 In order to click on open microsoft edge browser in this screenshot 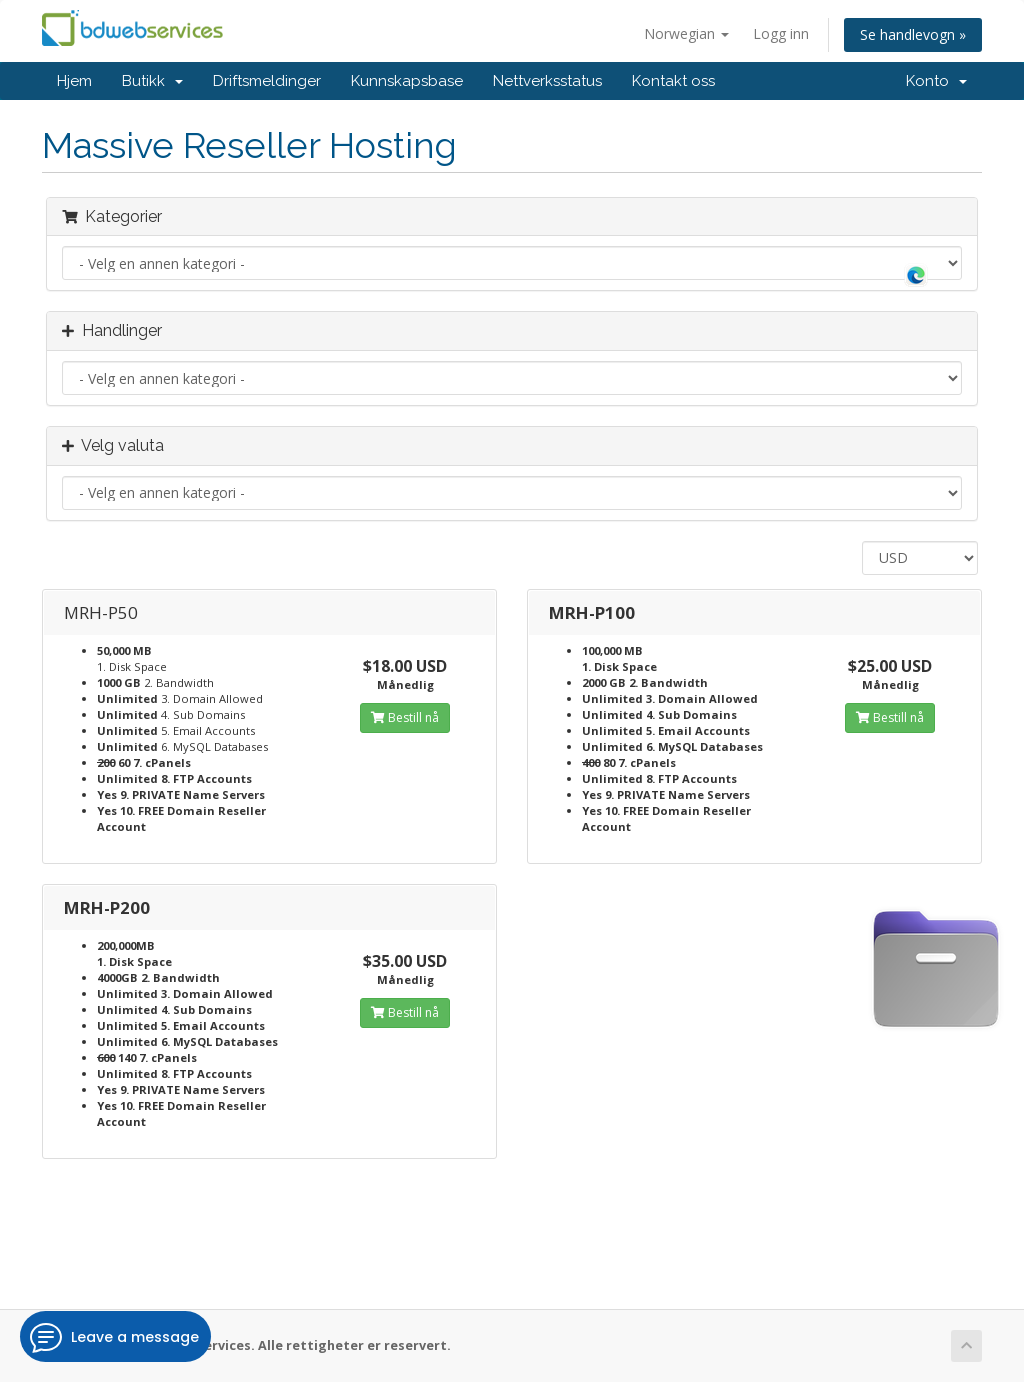, I will do `click(916, 275)`.